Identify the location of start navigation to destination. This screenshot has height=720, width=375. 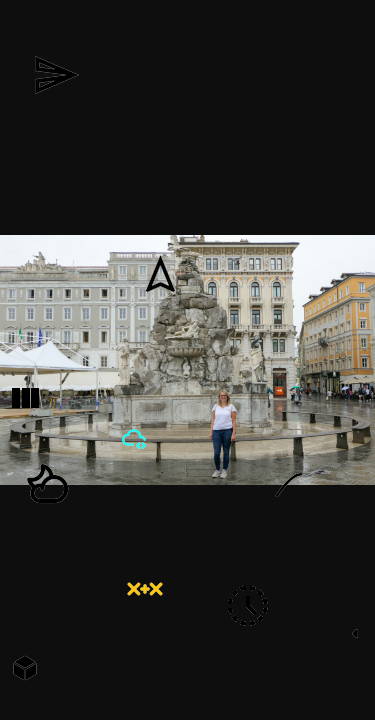
(160, 274).